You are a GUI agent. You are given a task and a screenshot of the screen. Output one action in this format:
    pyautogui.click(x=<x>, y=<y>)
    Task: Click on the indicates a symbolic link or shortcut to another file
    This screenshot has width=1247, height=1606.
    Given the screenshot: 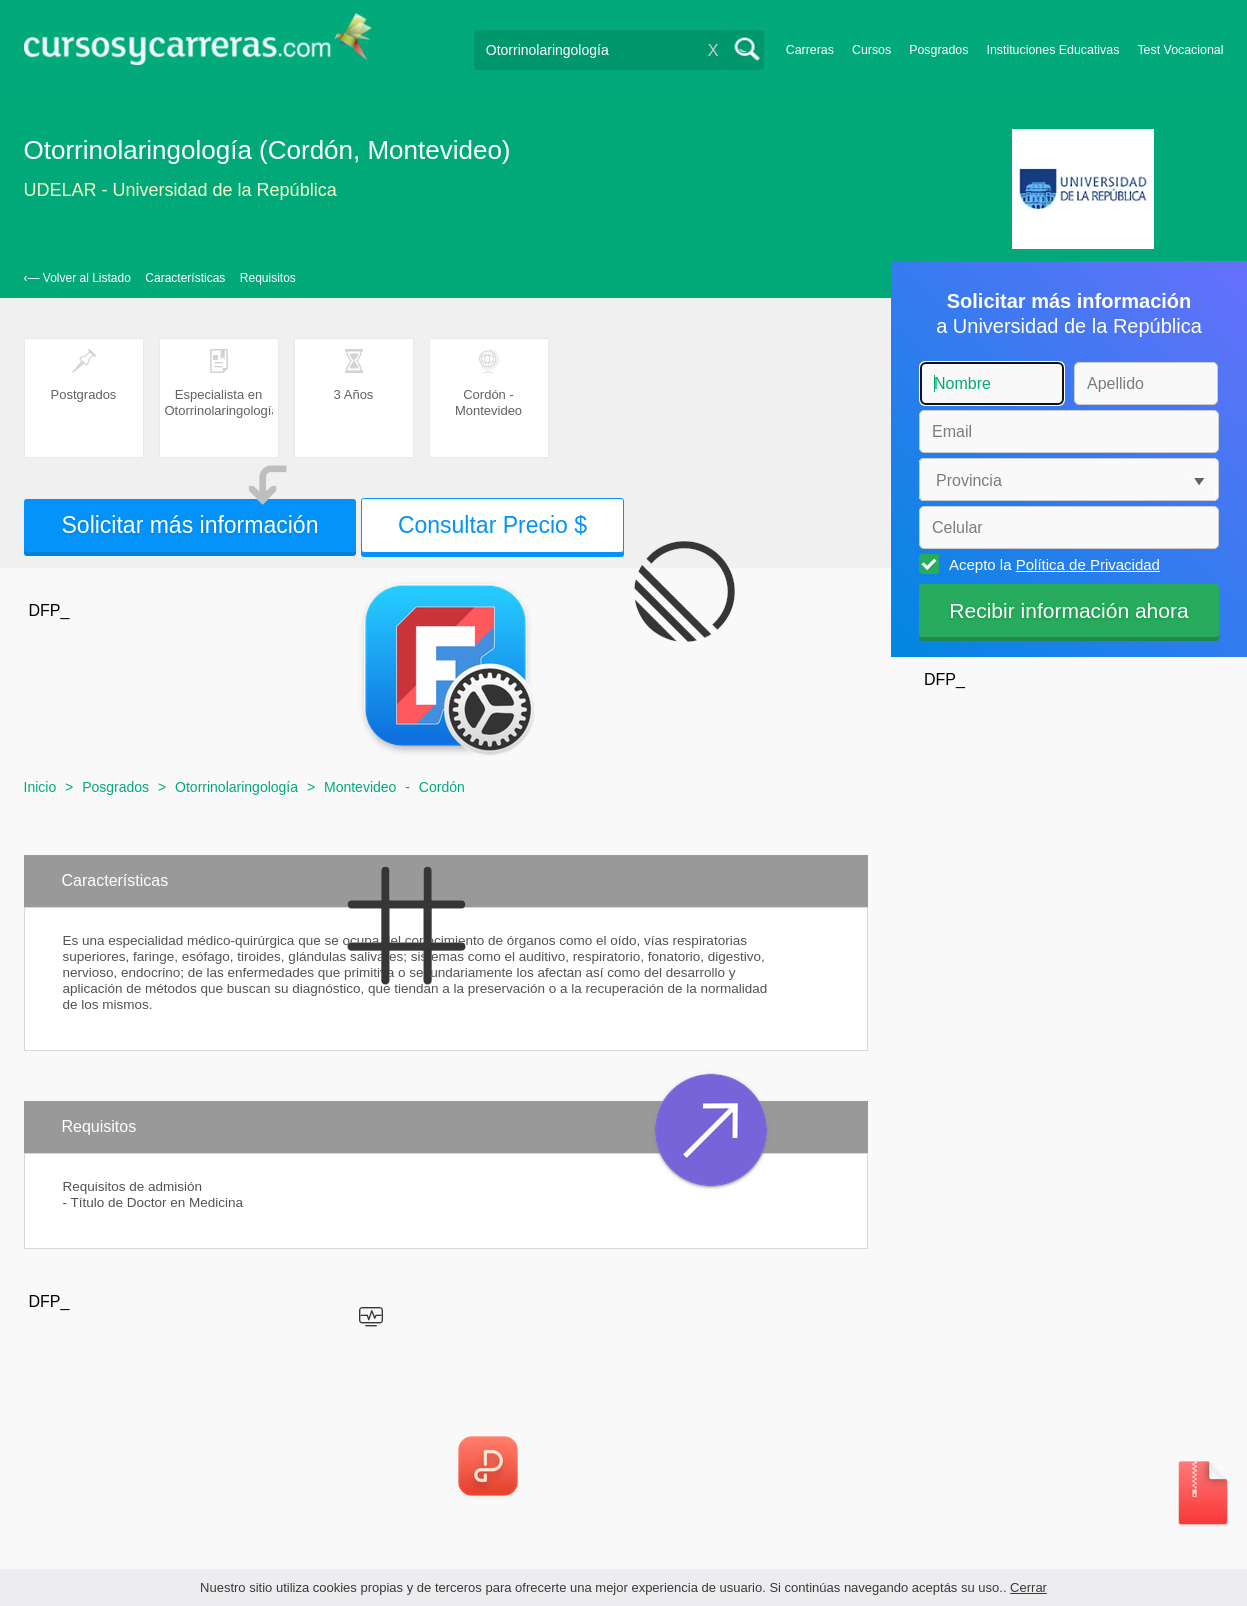 What is the action you would take?
    pyautogui.click(x=711, y=1130)
    